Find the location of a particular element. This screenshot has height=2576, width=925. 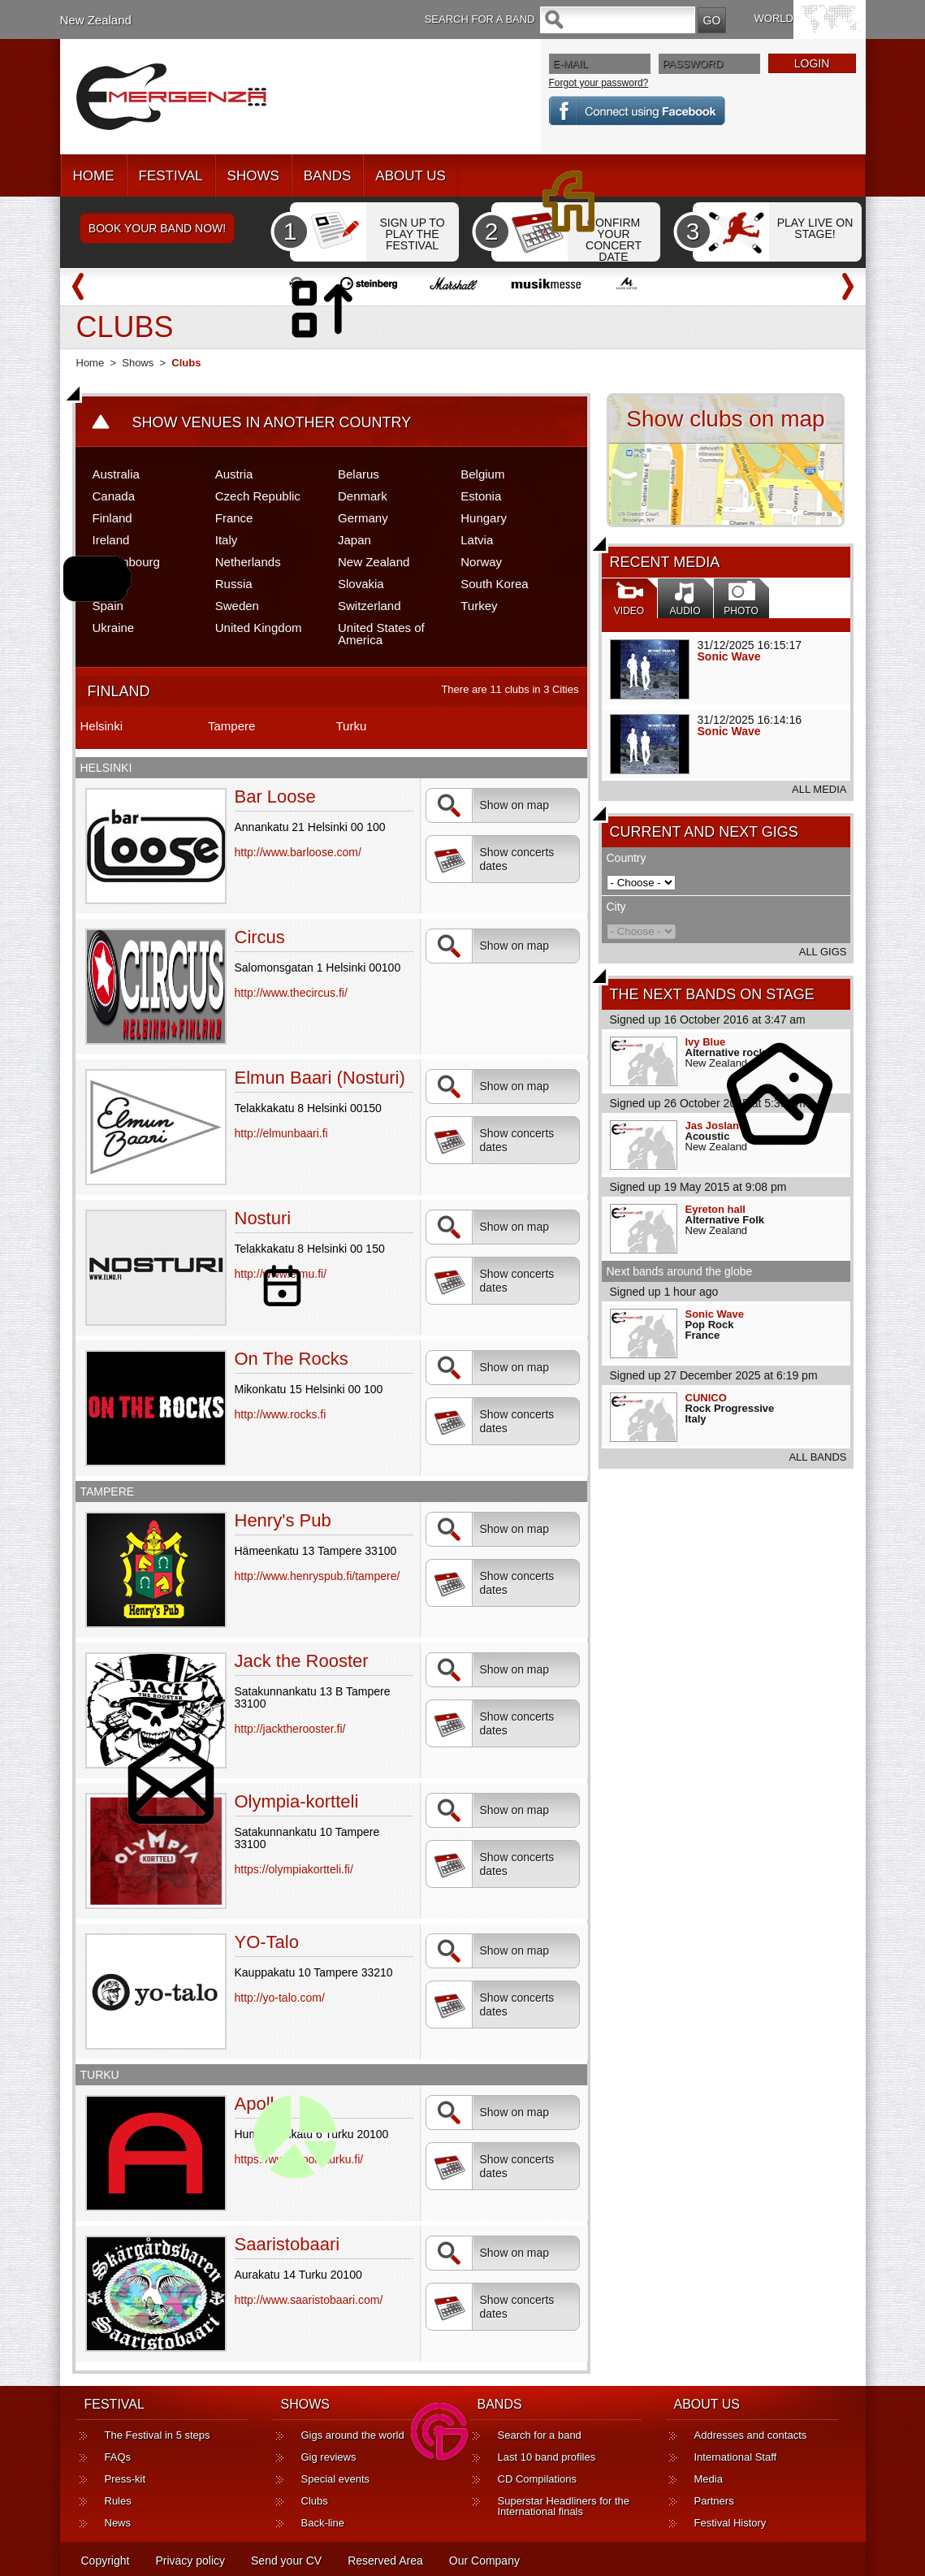

sort items in ascending order is located at coordinates (320, 309).